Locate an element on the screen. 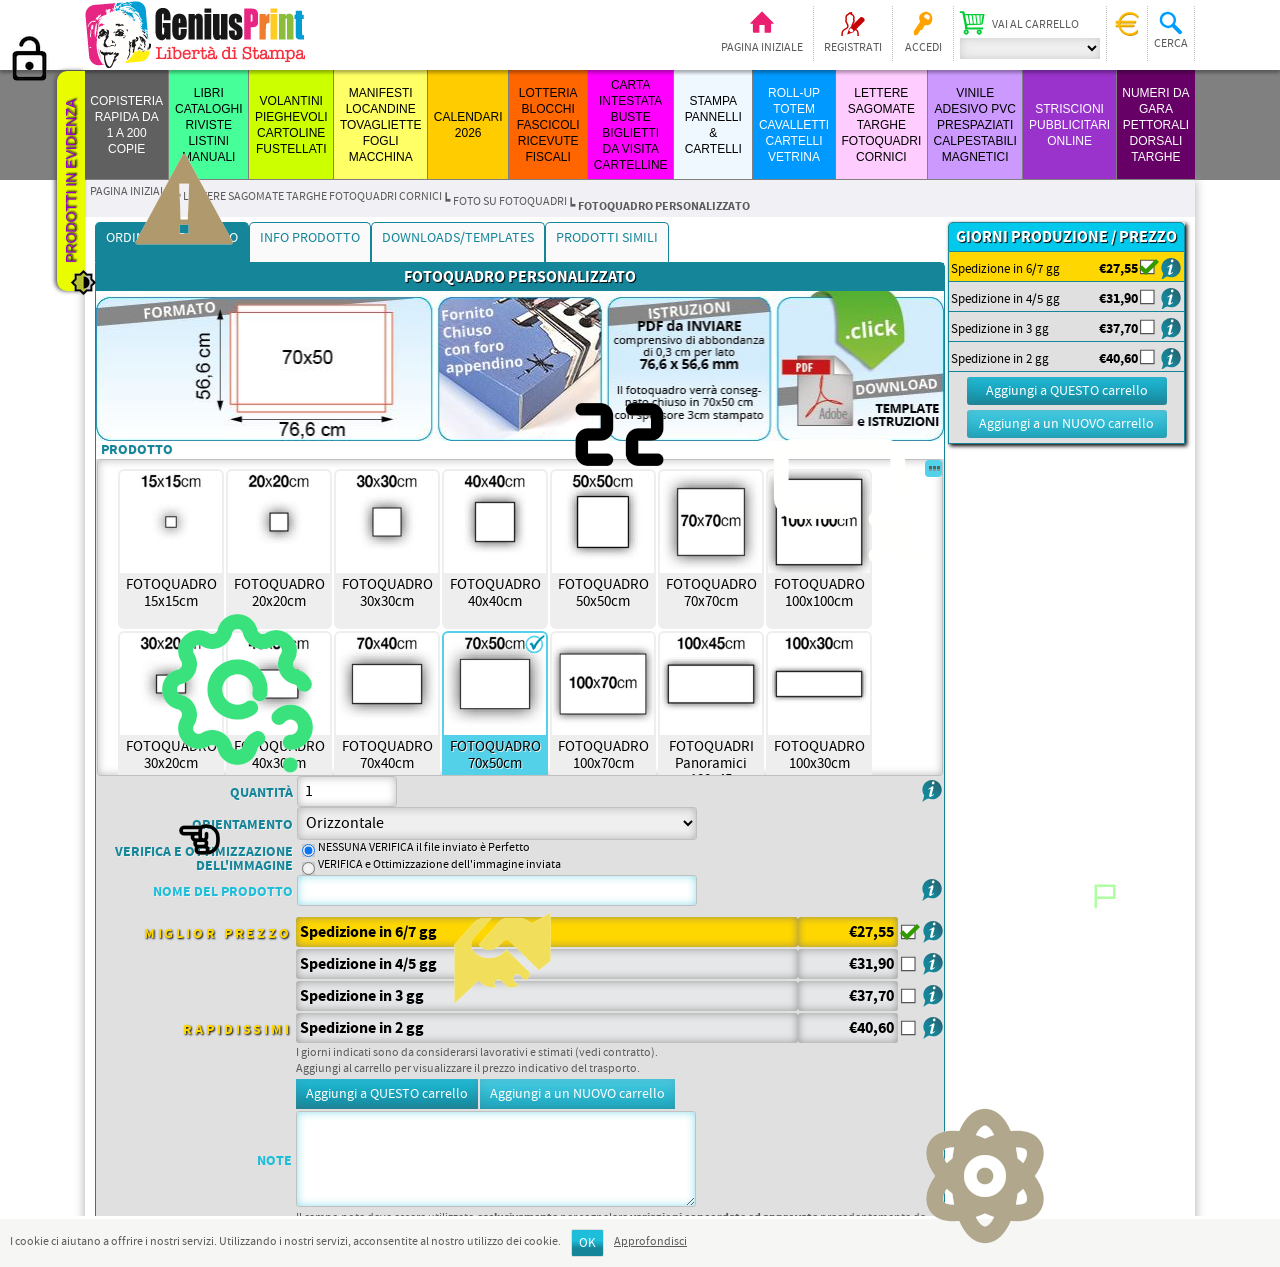 The image size is (1280, 1267). access science or chemistry features is located at coordinates (985, 1176).